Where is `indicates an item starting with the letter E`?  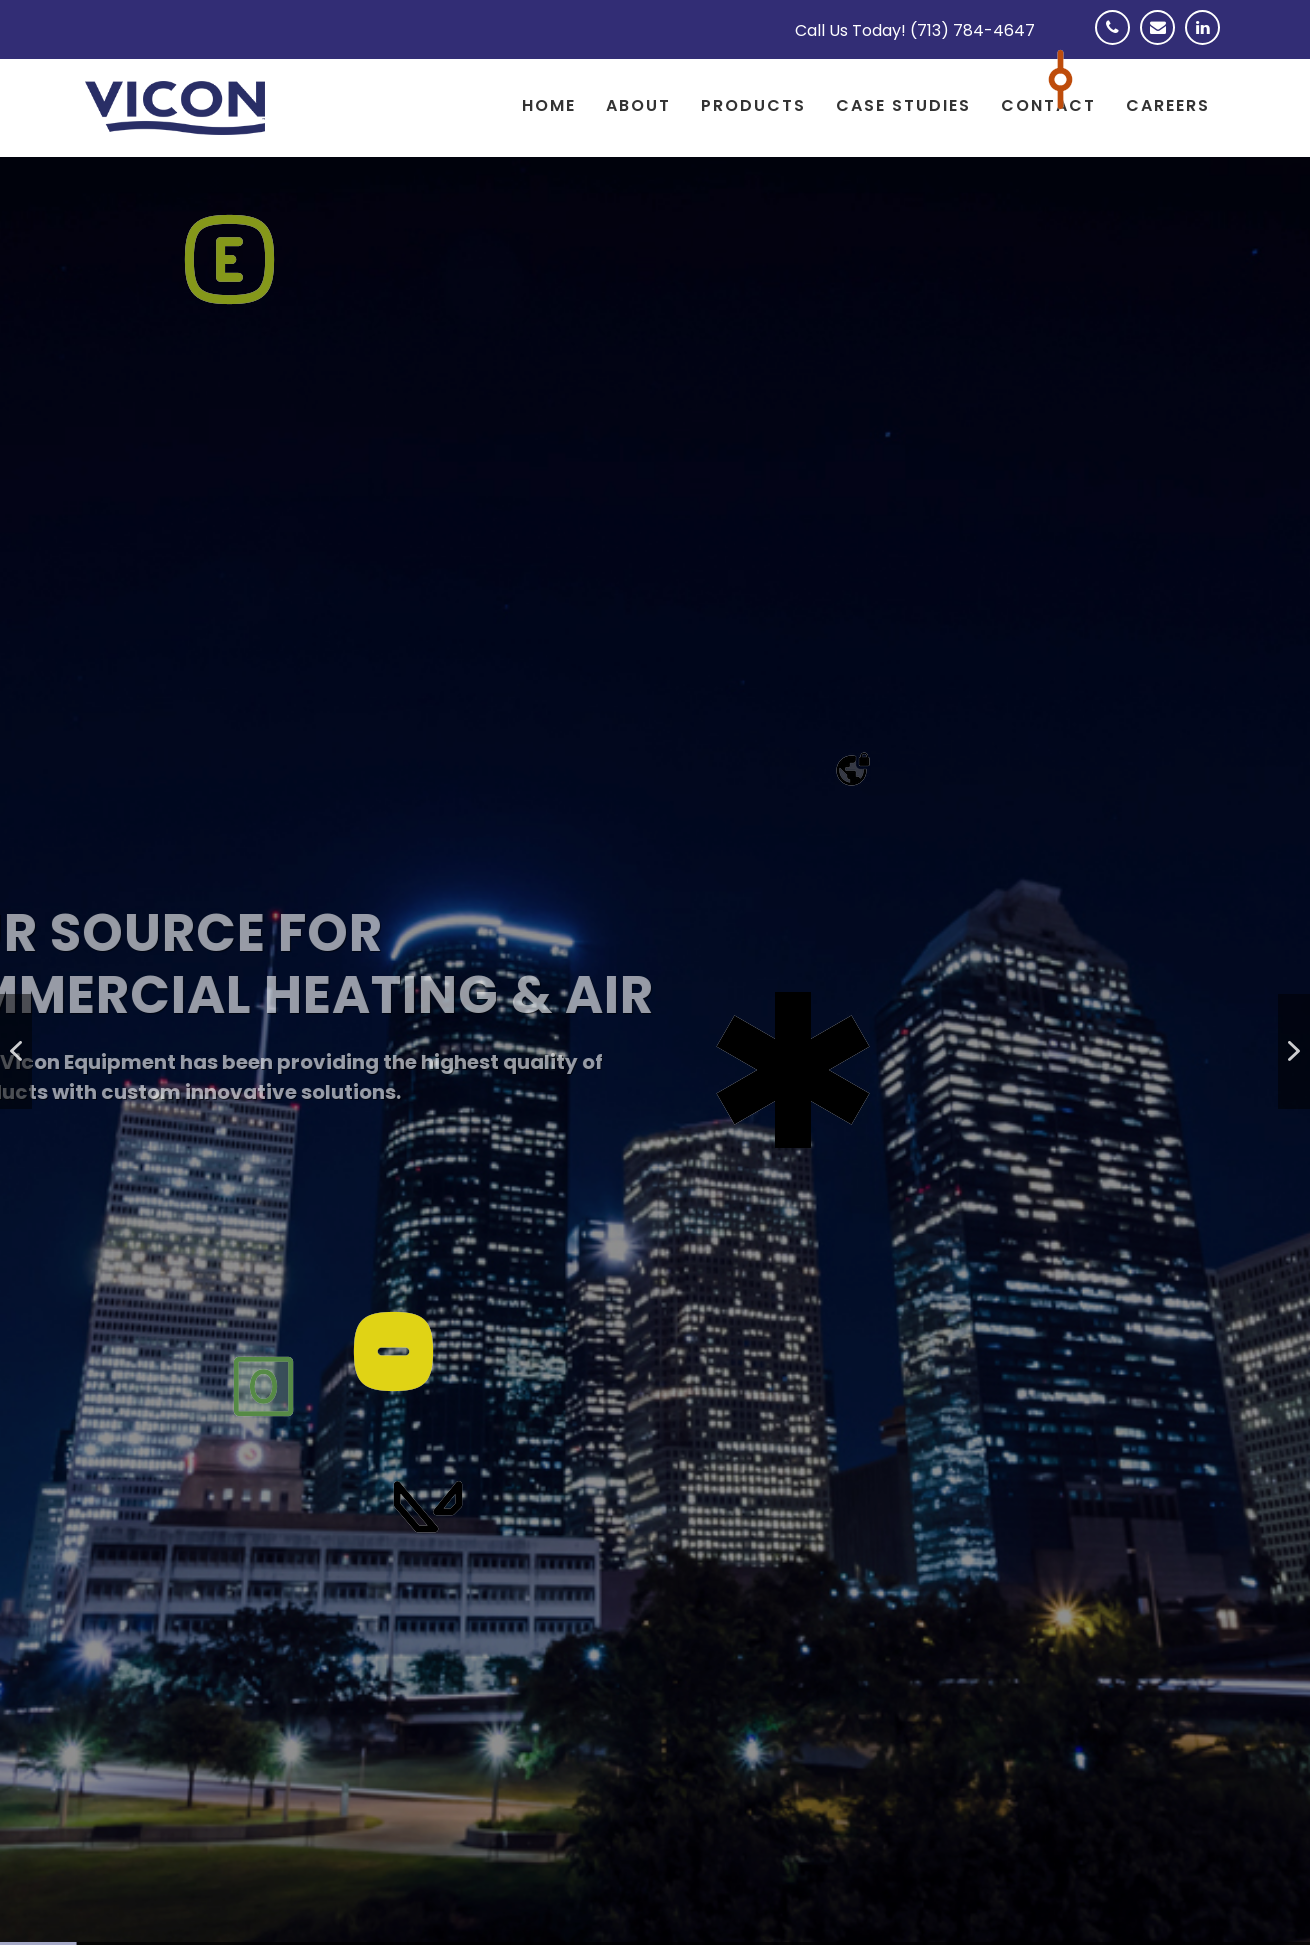 indicates an item starting with the letter E is located at coordinates (229, 259).